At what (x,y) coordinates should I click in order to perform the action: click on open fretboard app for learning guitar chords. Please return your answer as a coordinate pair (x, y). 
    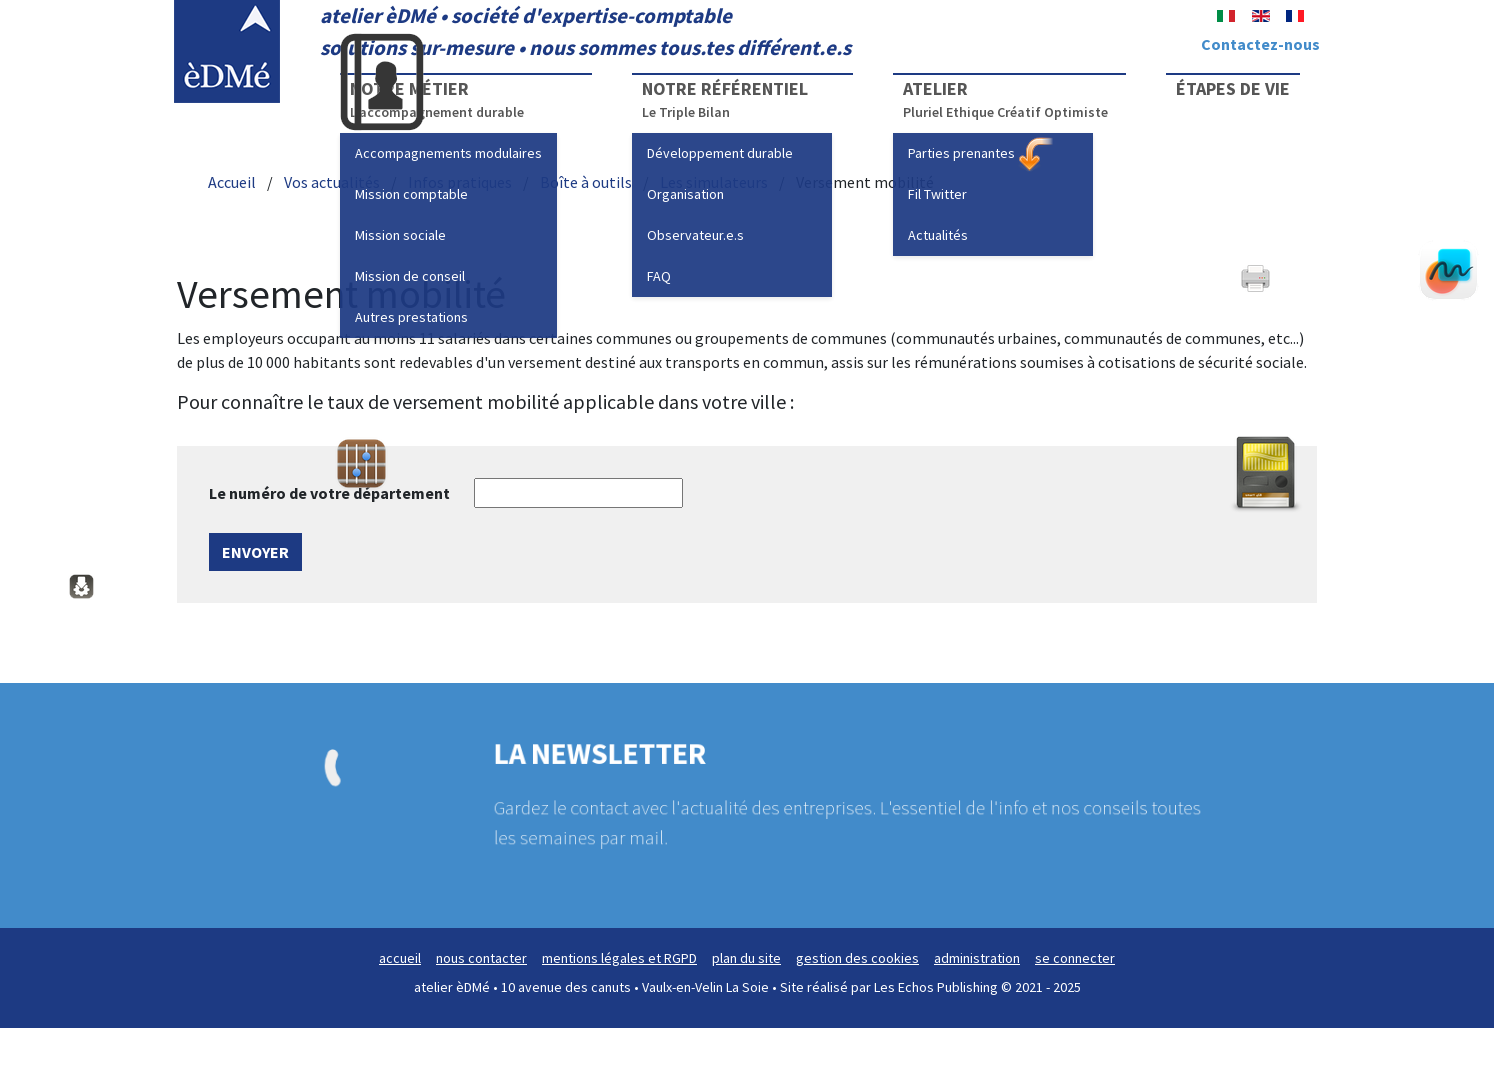
    Looking at the image, I should click on (361, 463).